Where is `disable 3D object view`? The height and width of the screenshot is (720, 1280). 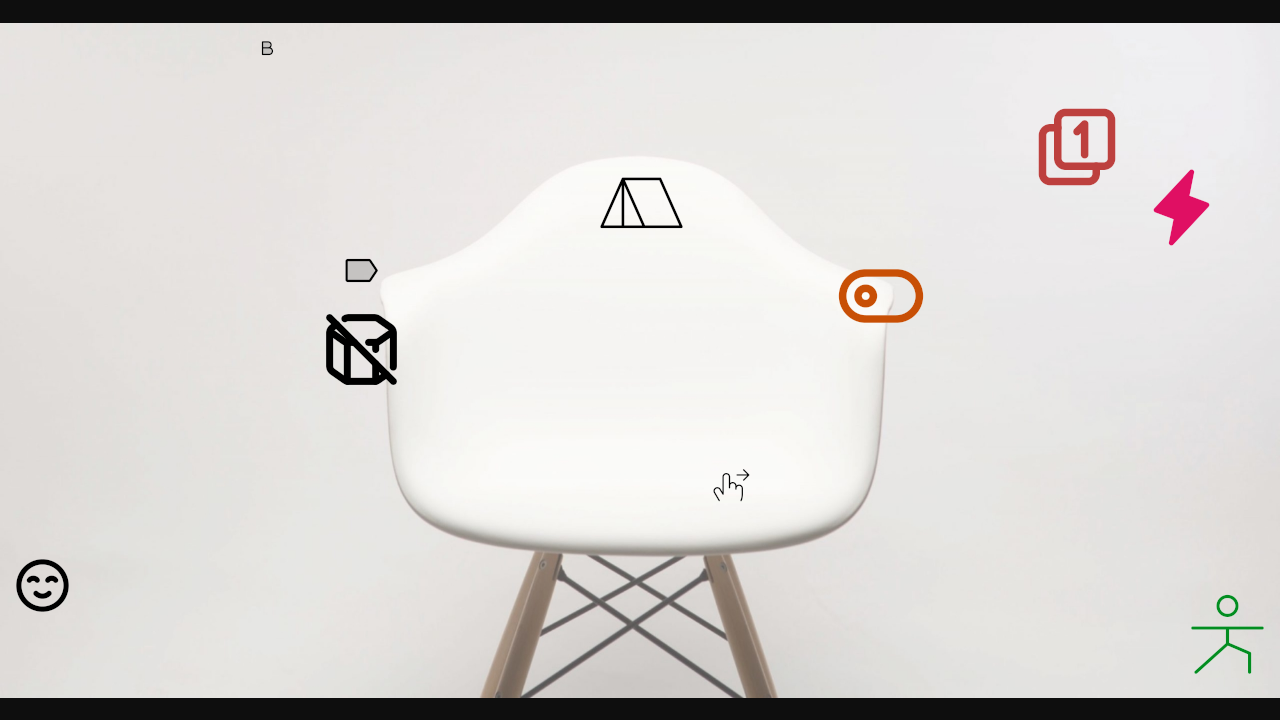
disable 3D object view is located at coordinates (361, 349).